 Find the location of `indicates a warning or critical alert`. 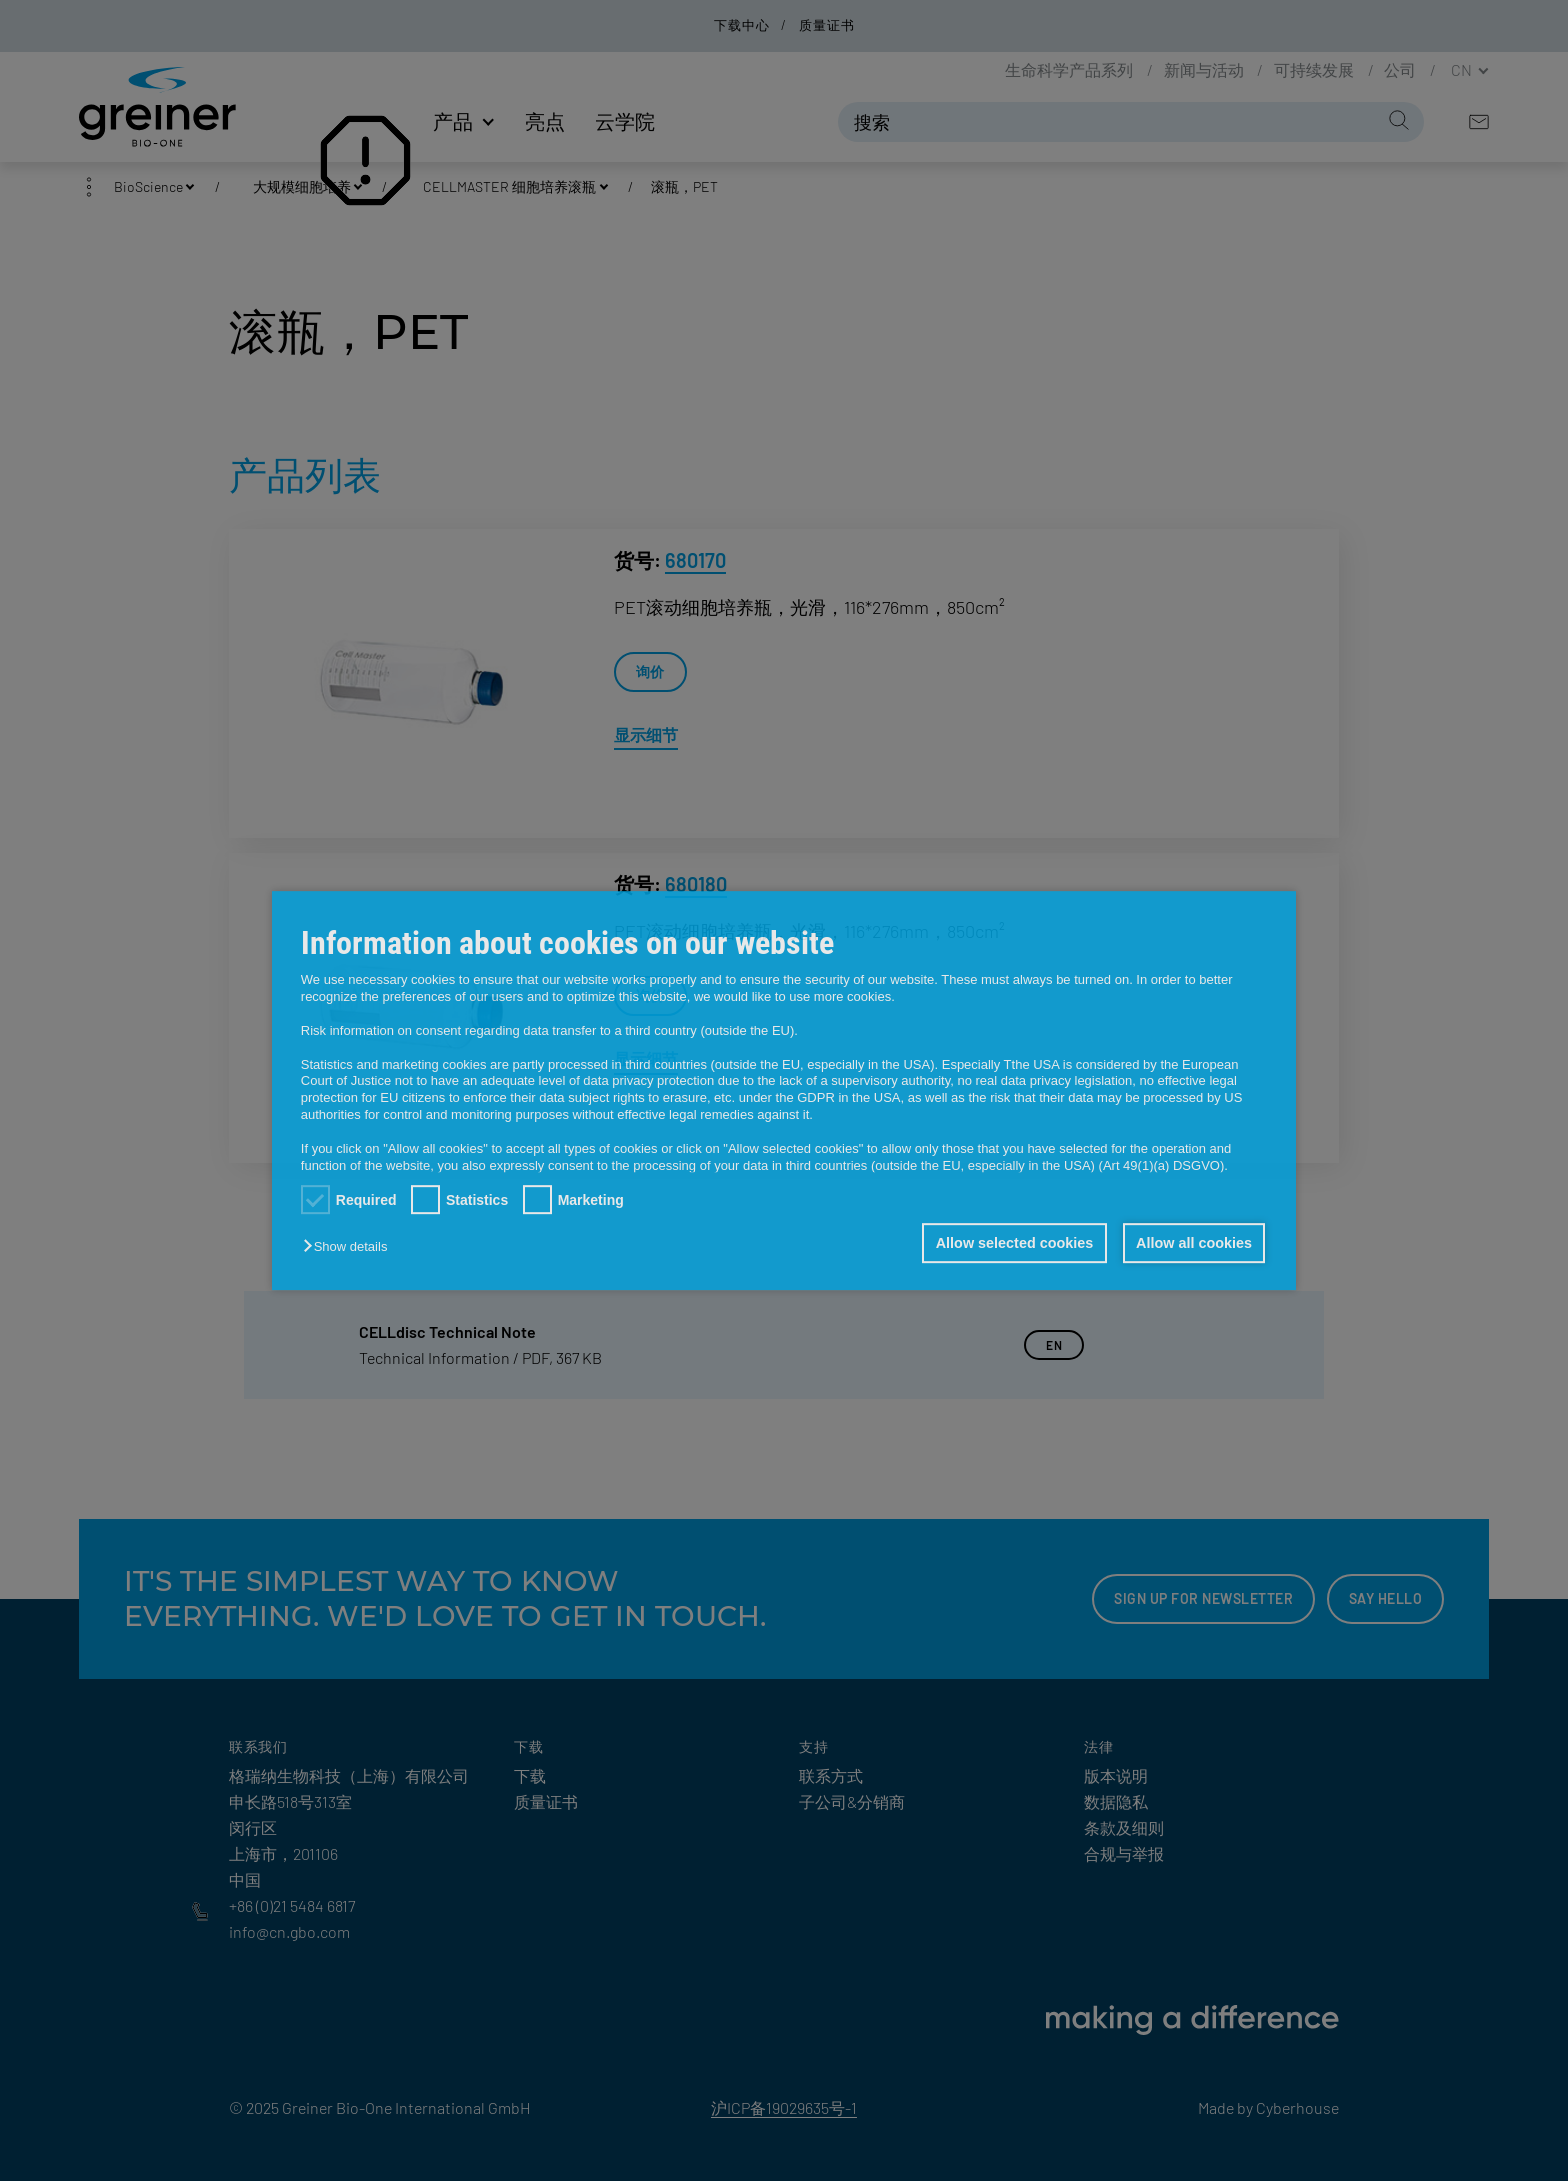

indicates a warning or critical alert is located at coordinates (365, 160).